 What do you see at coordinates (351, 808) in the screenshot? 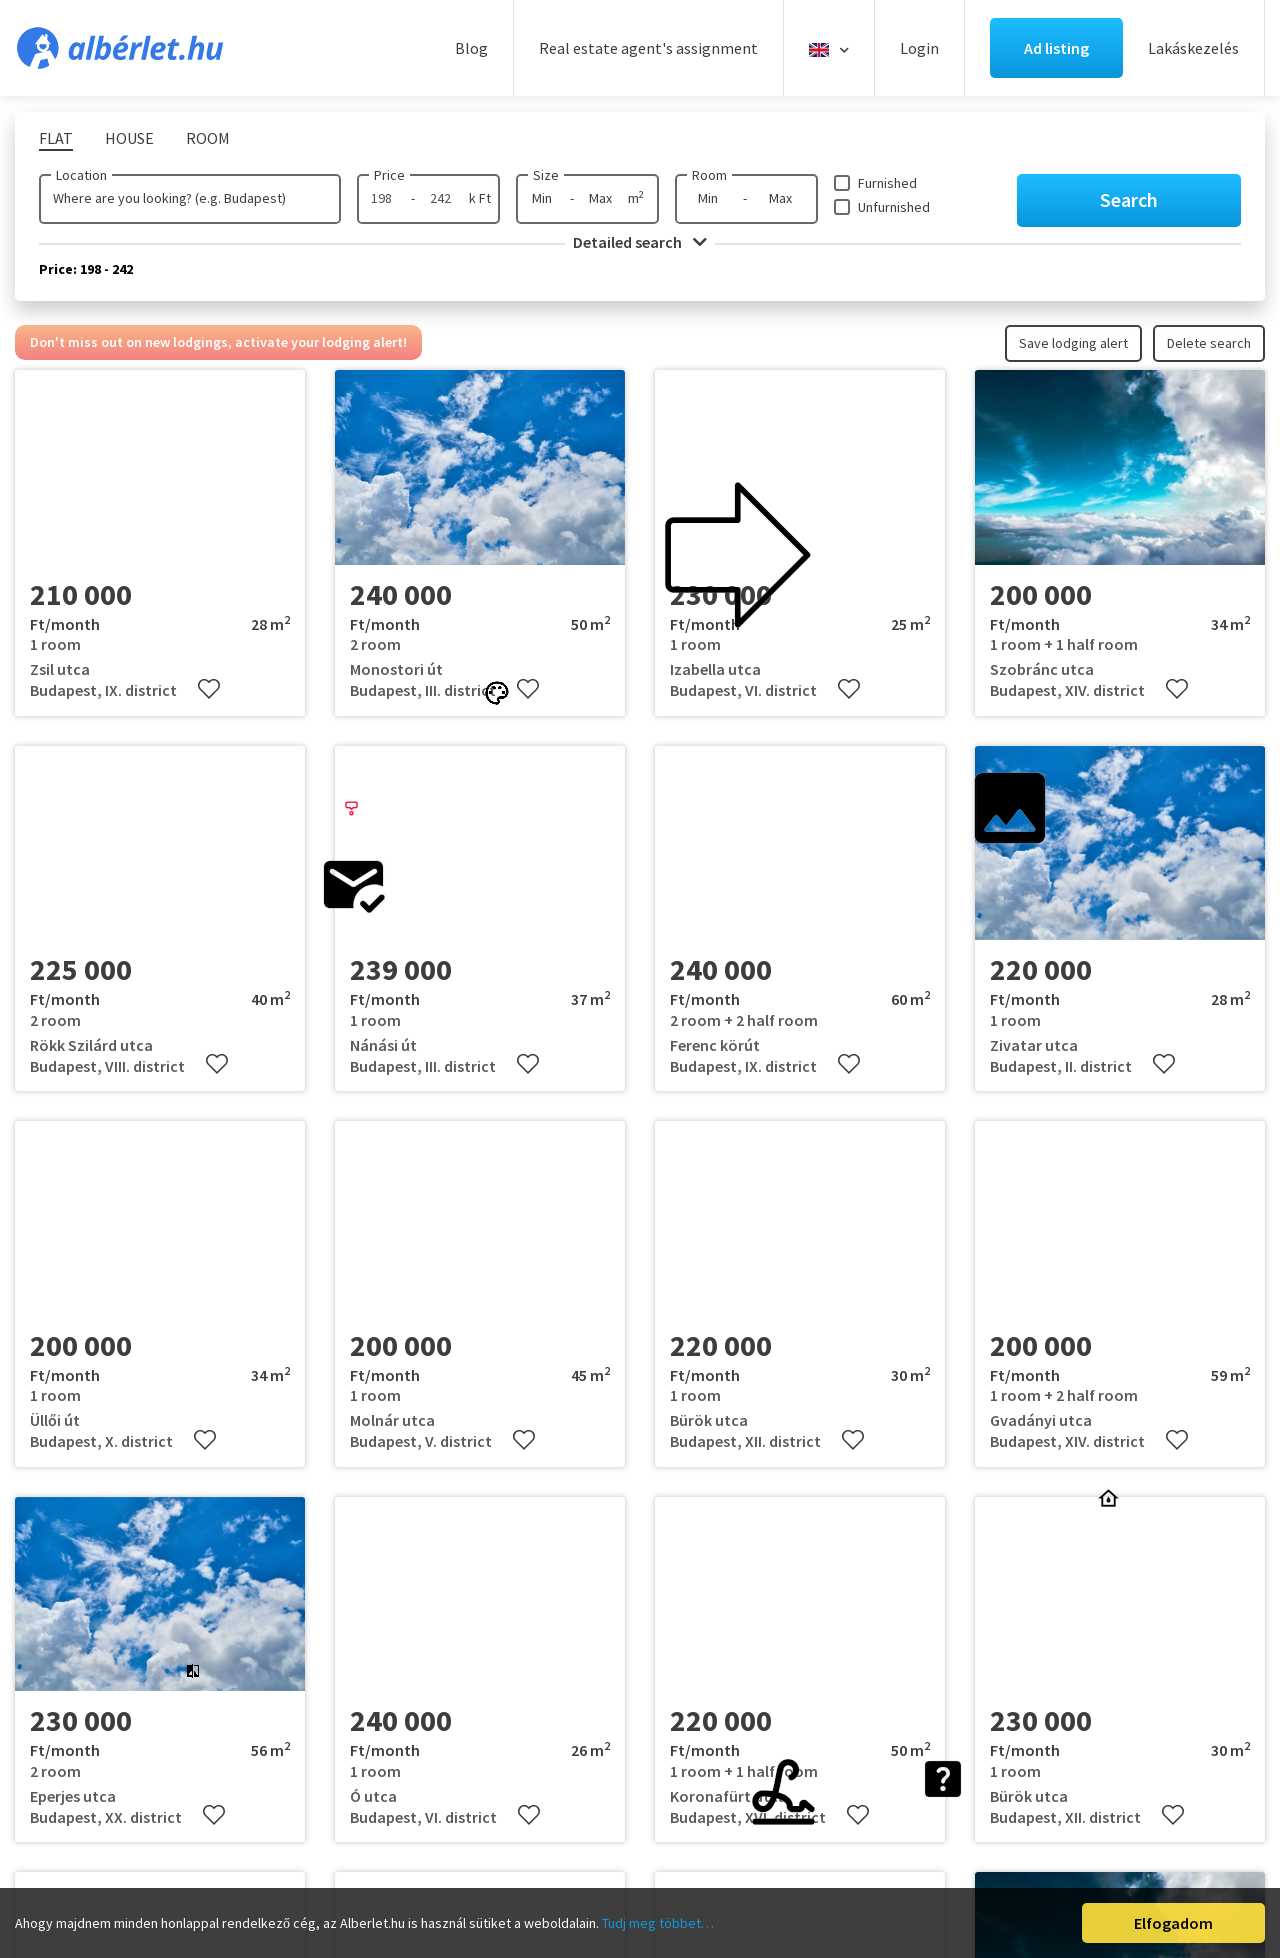
I see `view tooltip or help information` at bounding box center [351, 808].